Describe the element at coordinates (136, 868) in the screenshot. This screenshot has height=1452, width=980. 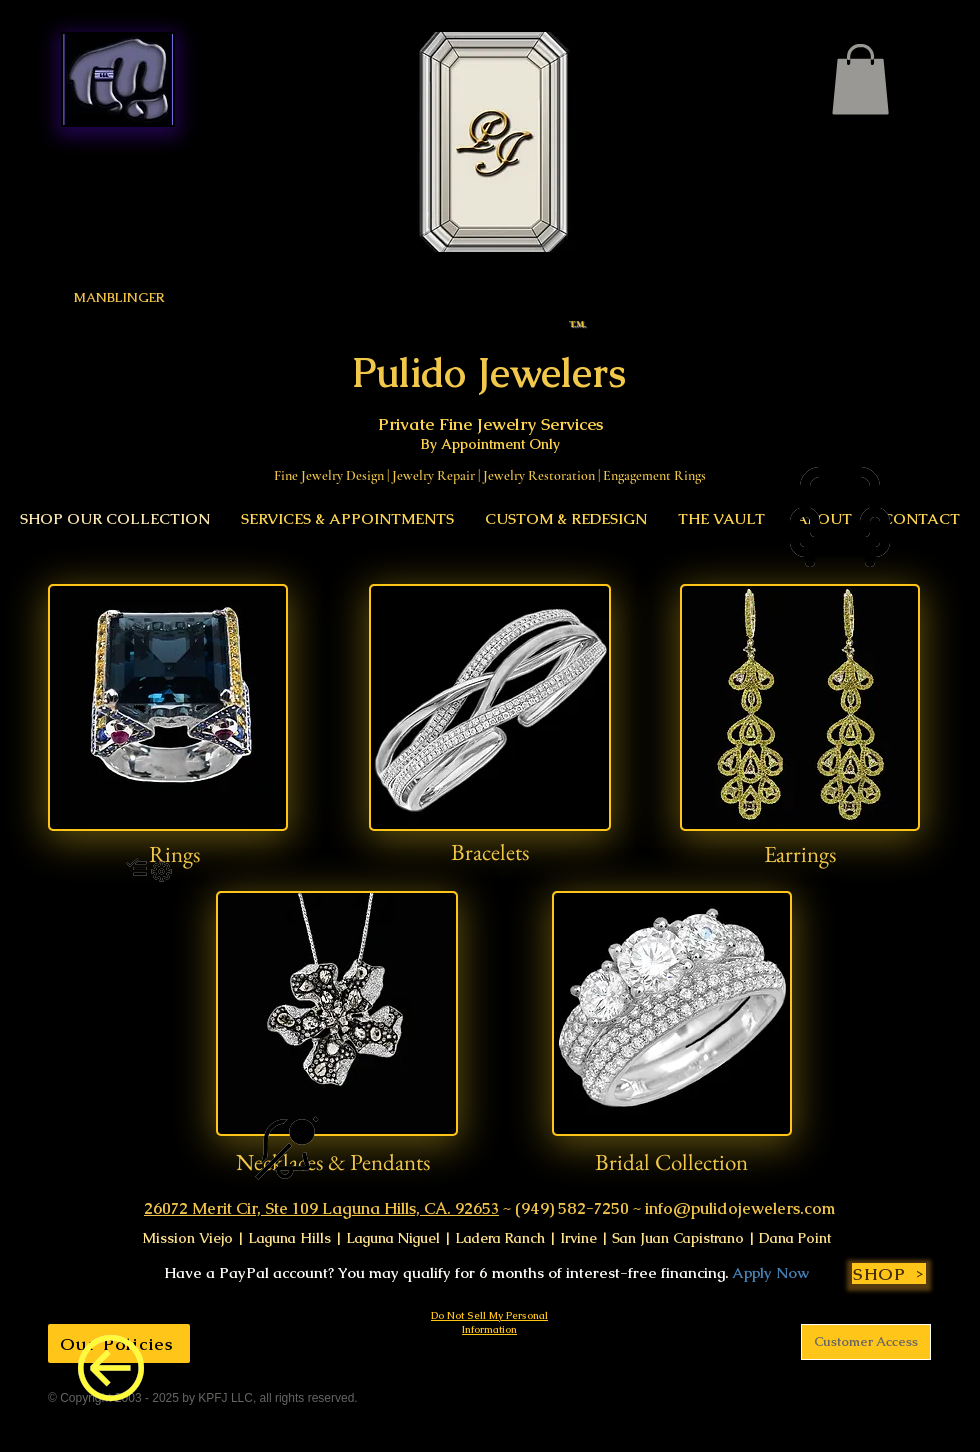
I see `view task list or to-do items` at that location.